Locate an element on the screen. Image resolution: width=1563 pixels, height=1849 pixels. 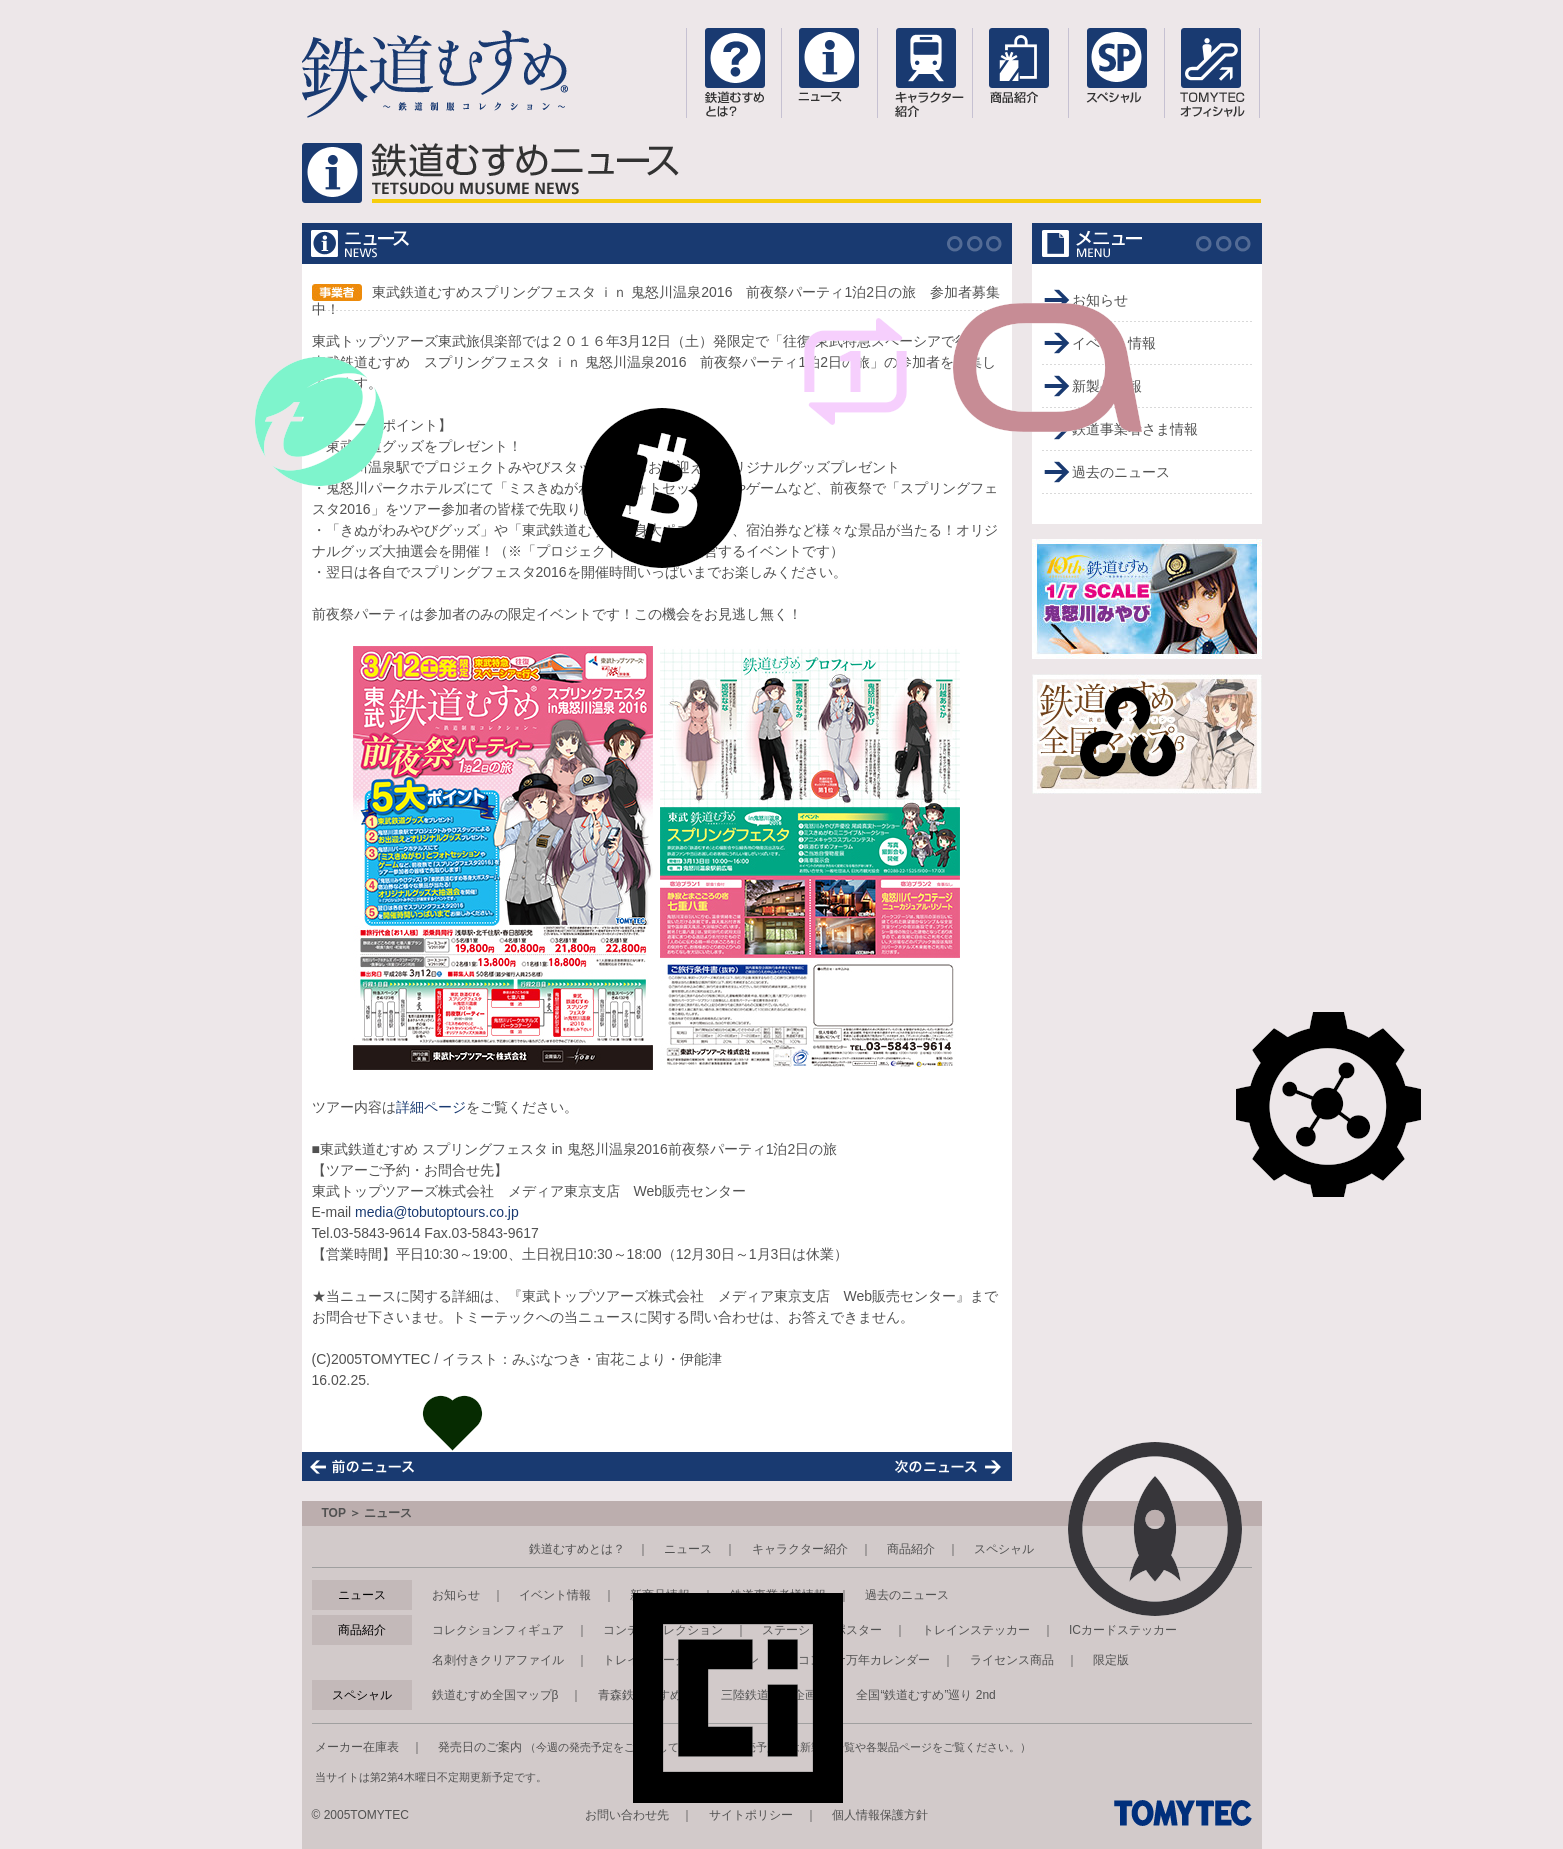
trend micro logo is located at coordinates (319, 421).